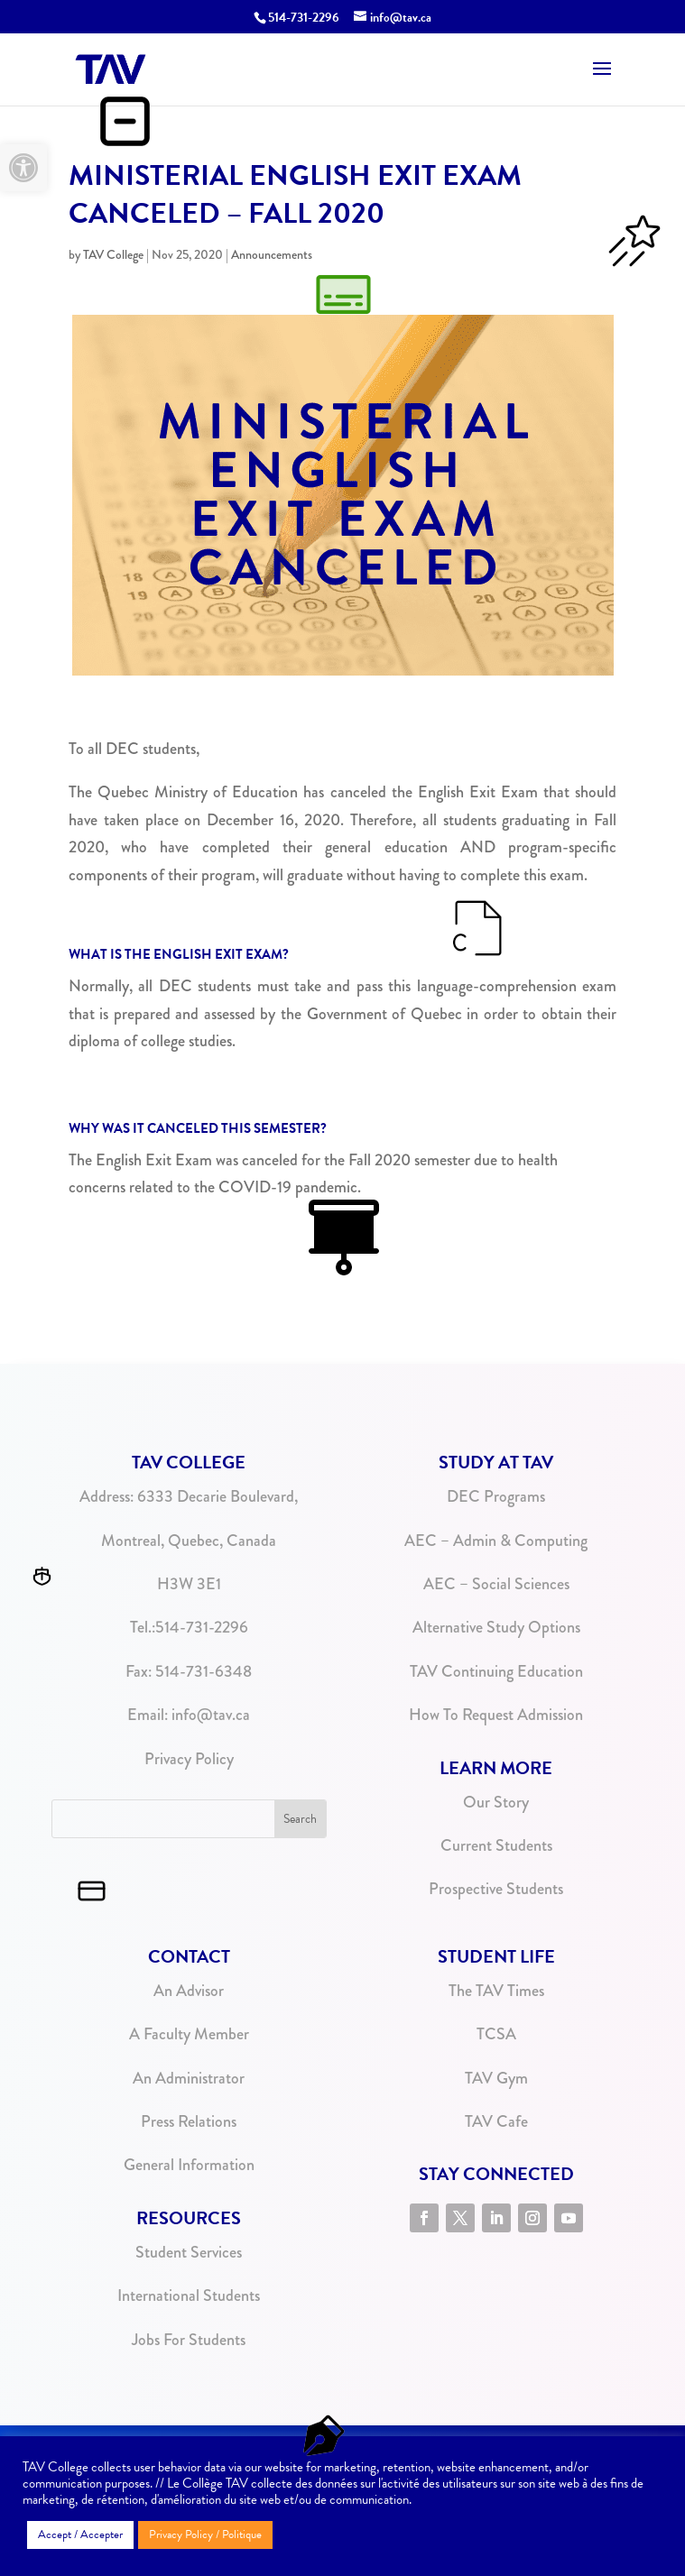  What do you see at coordinates (343, 294) in the screenshot?
I see `enable subtitles or closed captions` at bounding box center [343, 294].